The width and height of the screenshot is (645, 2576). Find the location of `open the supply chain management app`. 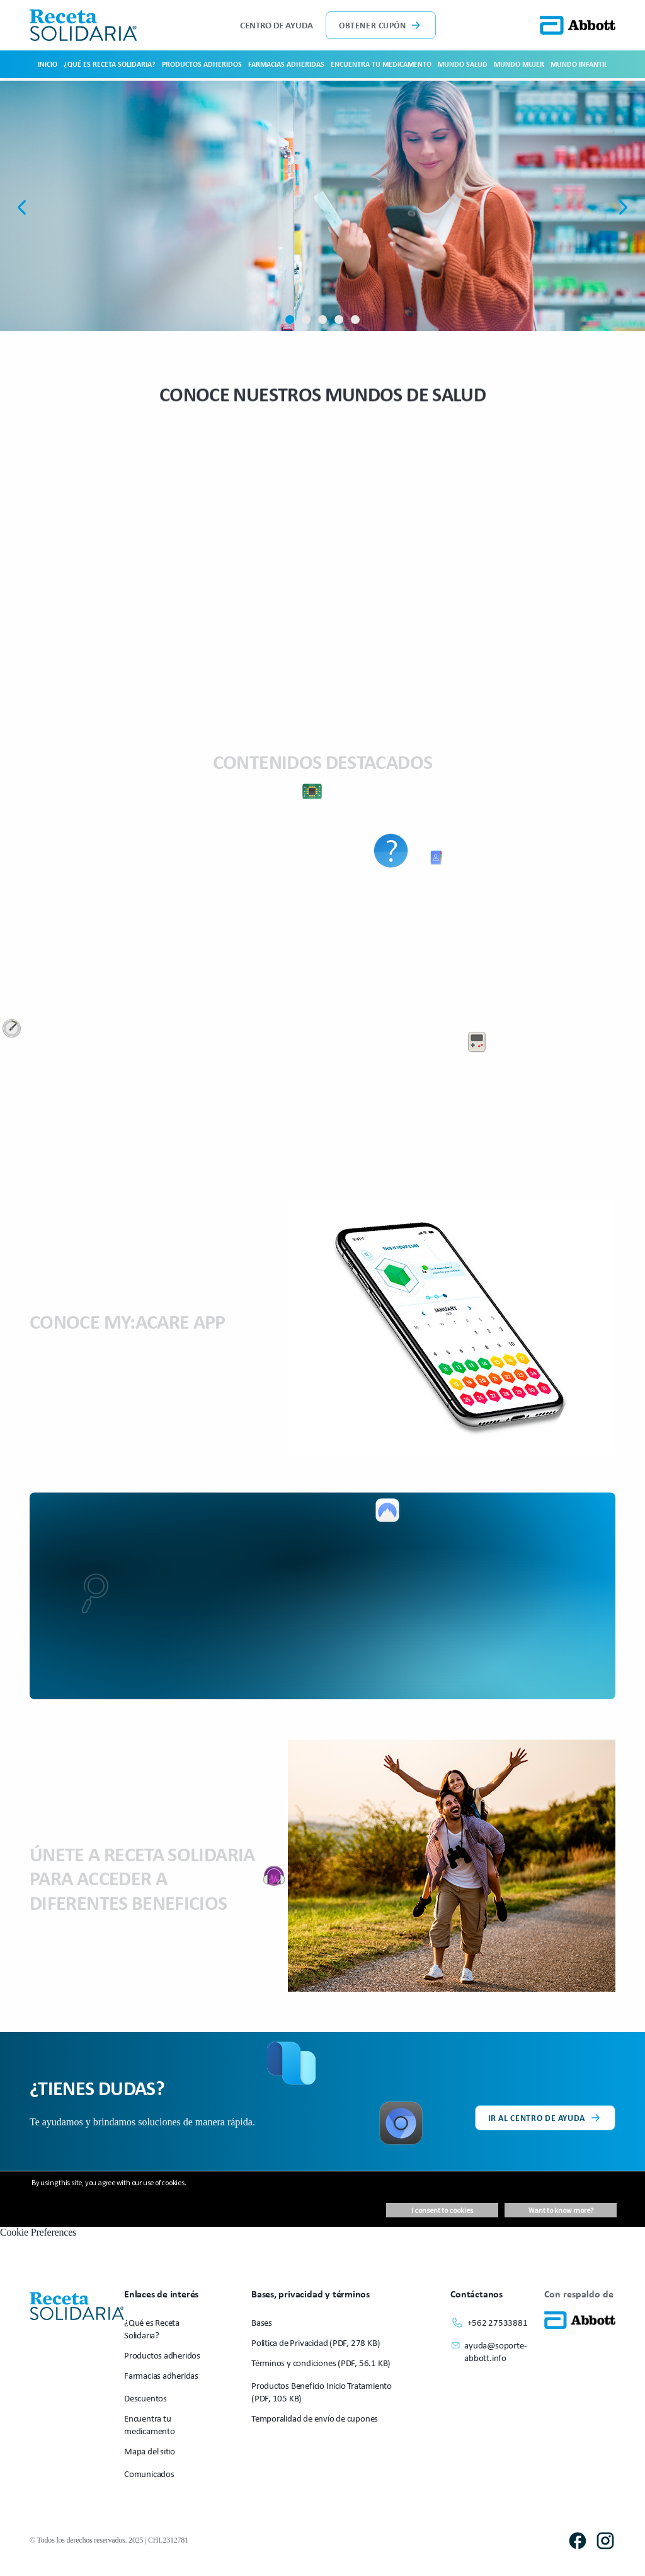

open the supply chain management app is located at coordinates (291, 2063).